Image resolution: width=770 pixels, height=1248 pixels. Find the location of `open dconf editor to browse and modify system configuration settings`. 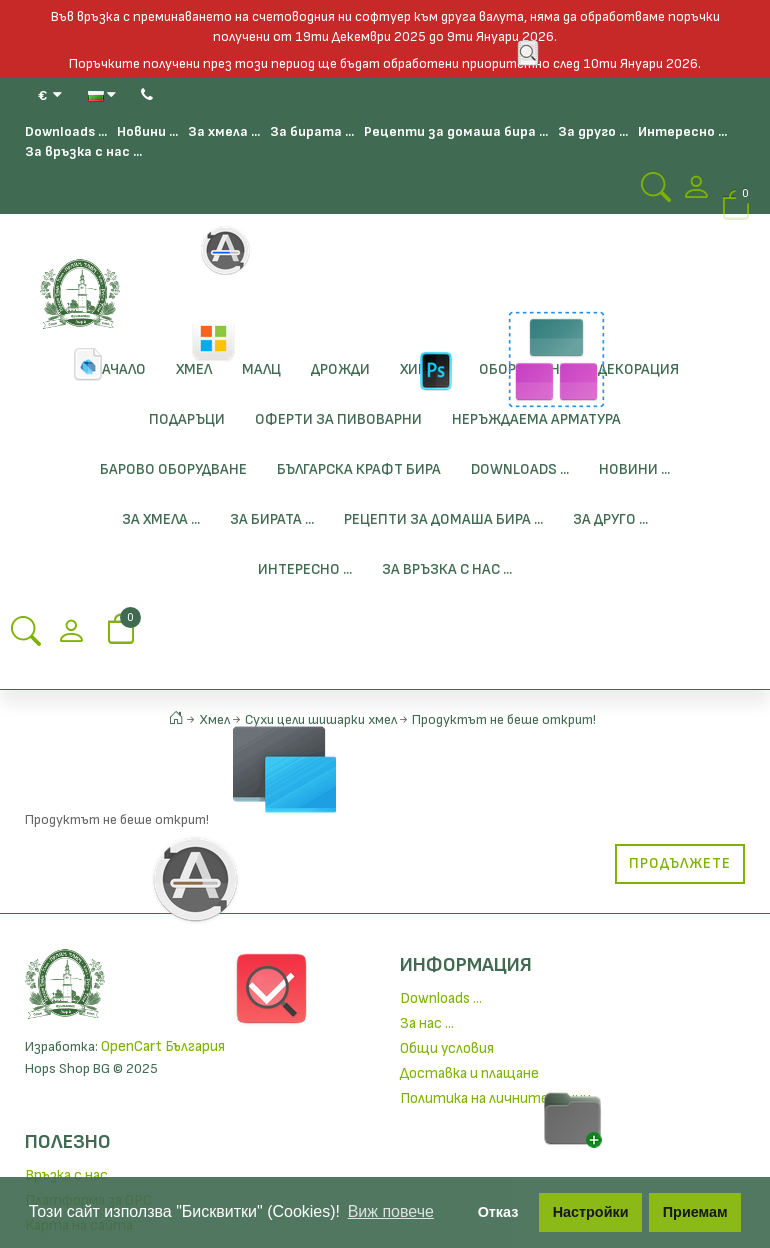

open dconf editor to browse and modify system configuration settings is located at coordinates (271, 988).